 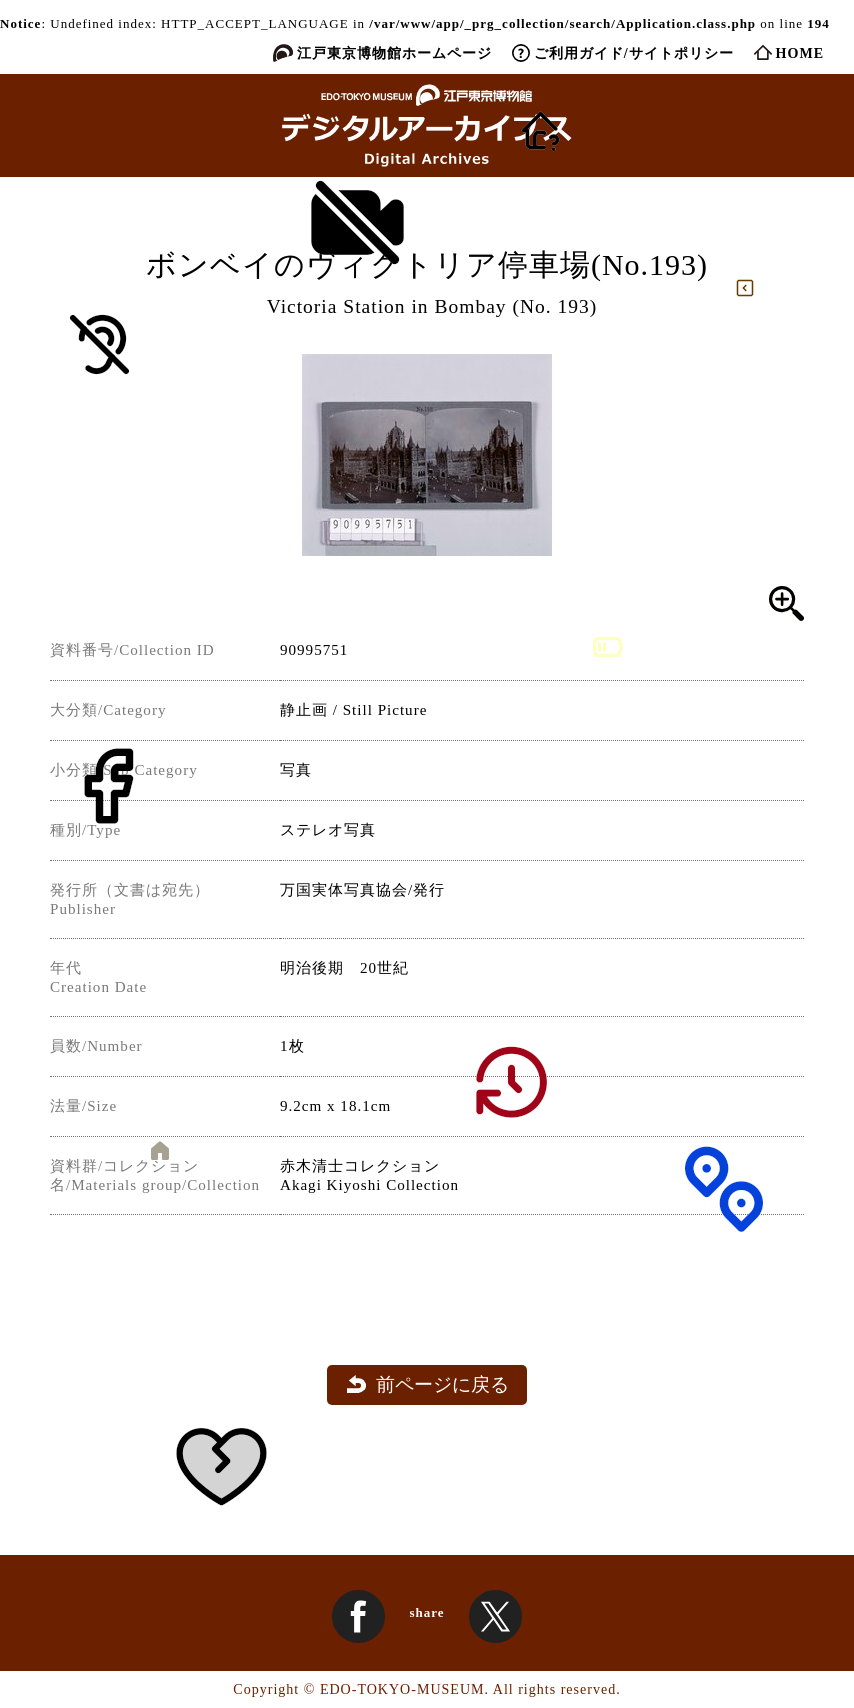 I want to click on connect with Facebook, so click(x=107, y=786).